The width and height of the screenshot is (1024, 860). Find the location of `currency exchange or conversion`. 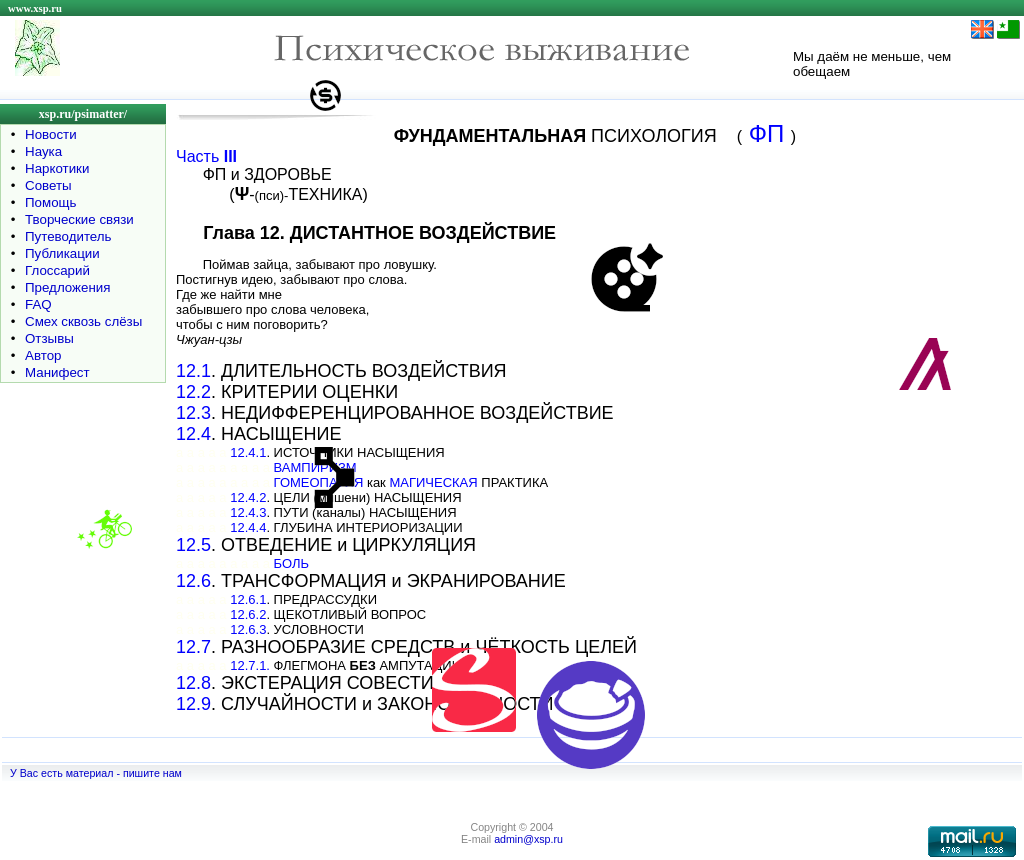

currency exchange or conversion is located at coordinates (325, 95).